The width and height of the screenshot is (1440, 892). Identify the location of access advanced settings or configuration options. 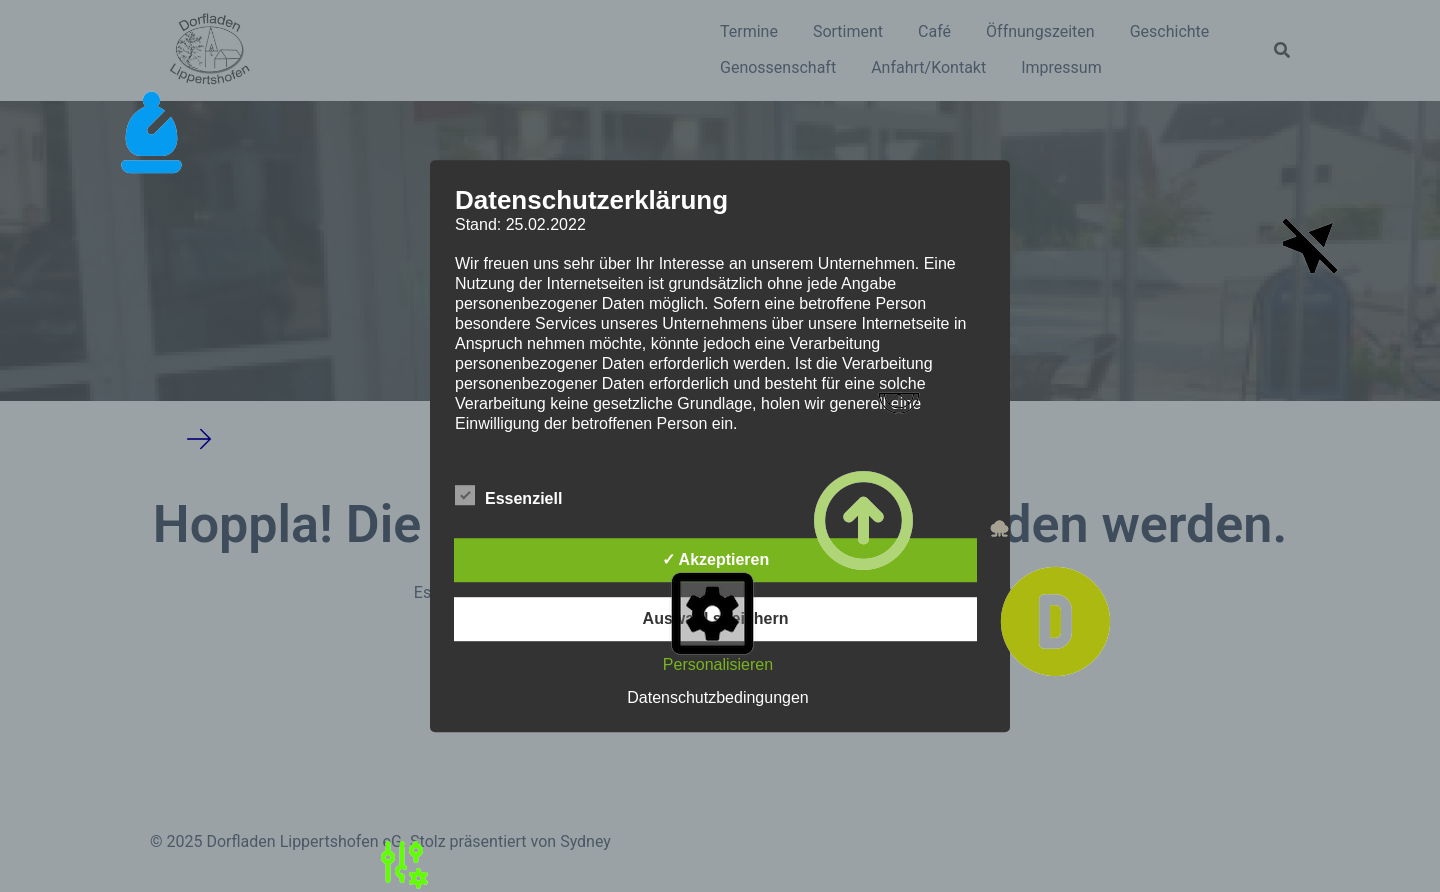
(402, 862).